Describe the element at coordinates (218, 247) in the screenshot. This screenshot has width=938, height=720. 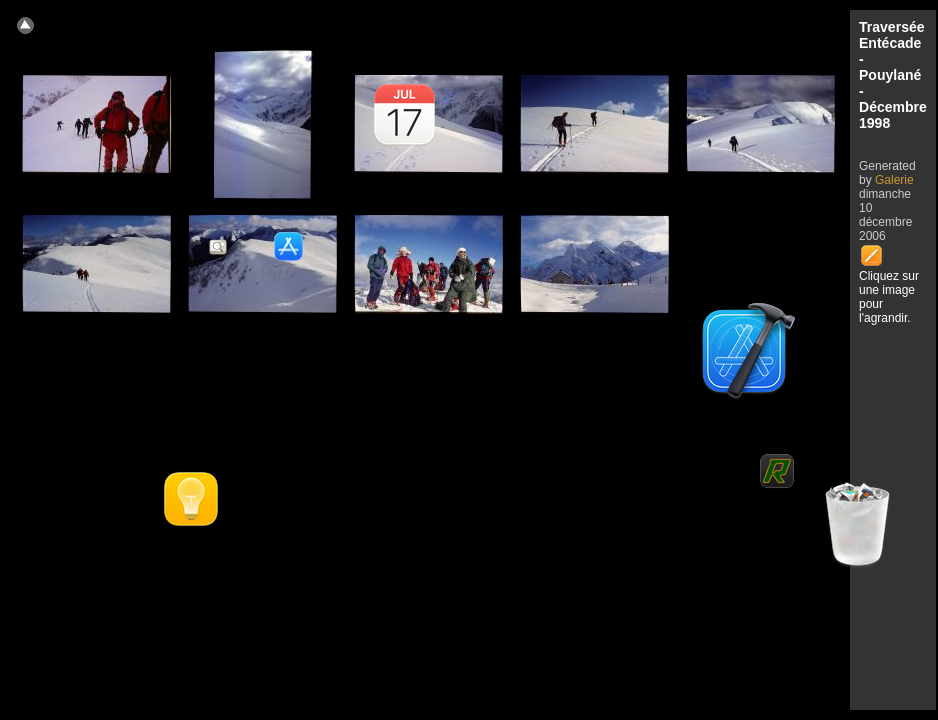
I see `open the photo viewer application` at that location.